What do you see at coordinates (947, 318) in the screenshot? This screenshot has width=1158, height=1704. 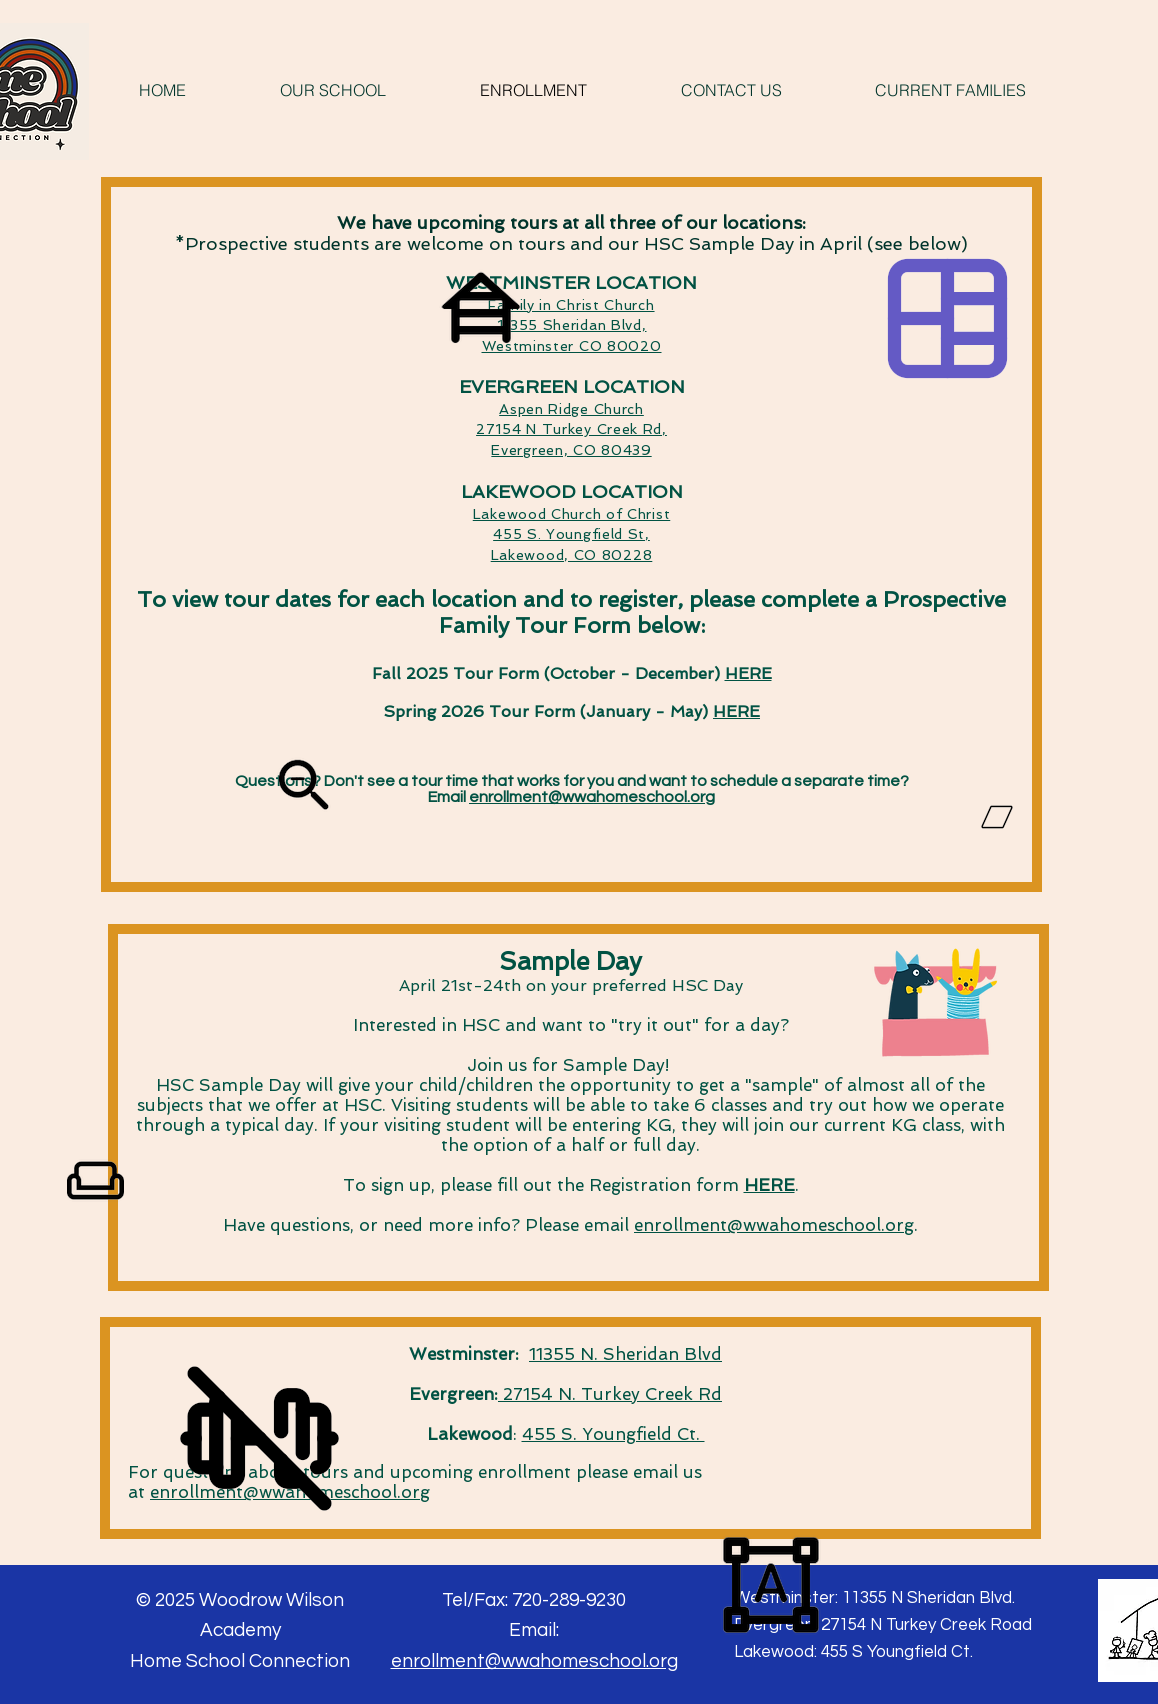 I see `switch to split board layout view` at bounding box center [947, 318].